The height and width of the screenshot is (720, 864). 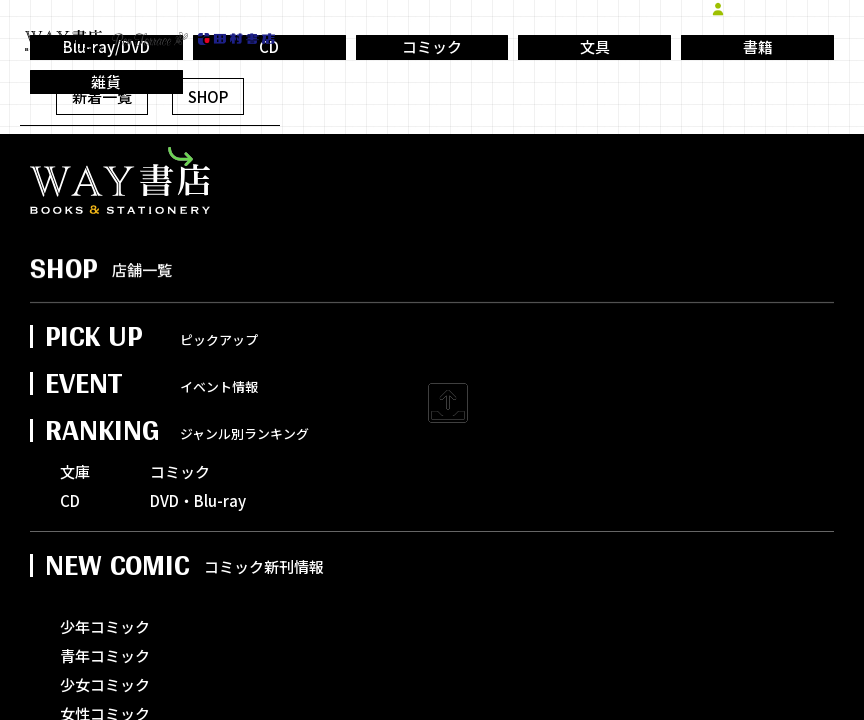 I want to click on view your profile, so click(x=718, y=9).